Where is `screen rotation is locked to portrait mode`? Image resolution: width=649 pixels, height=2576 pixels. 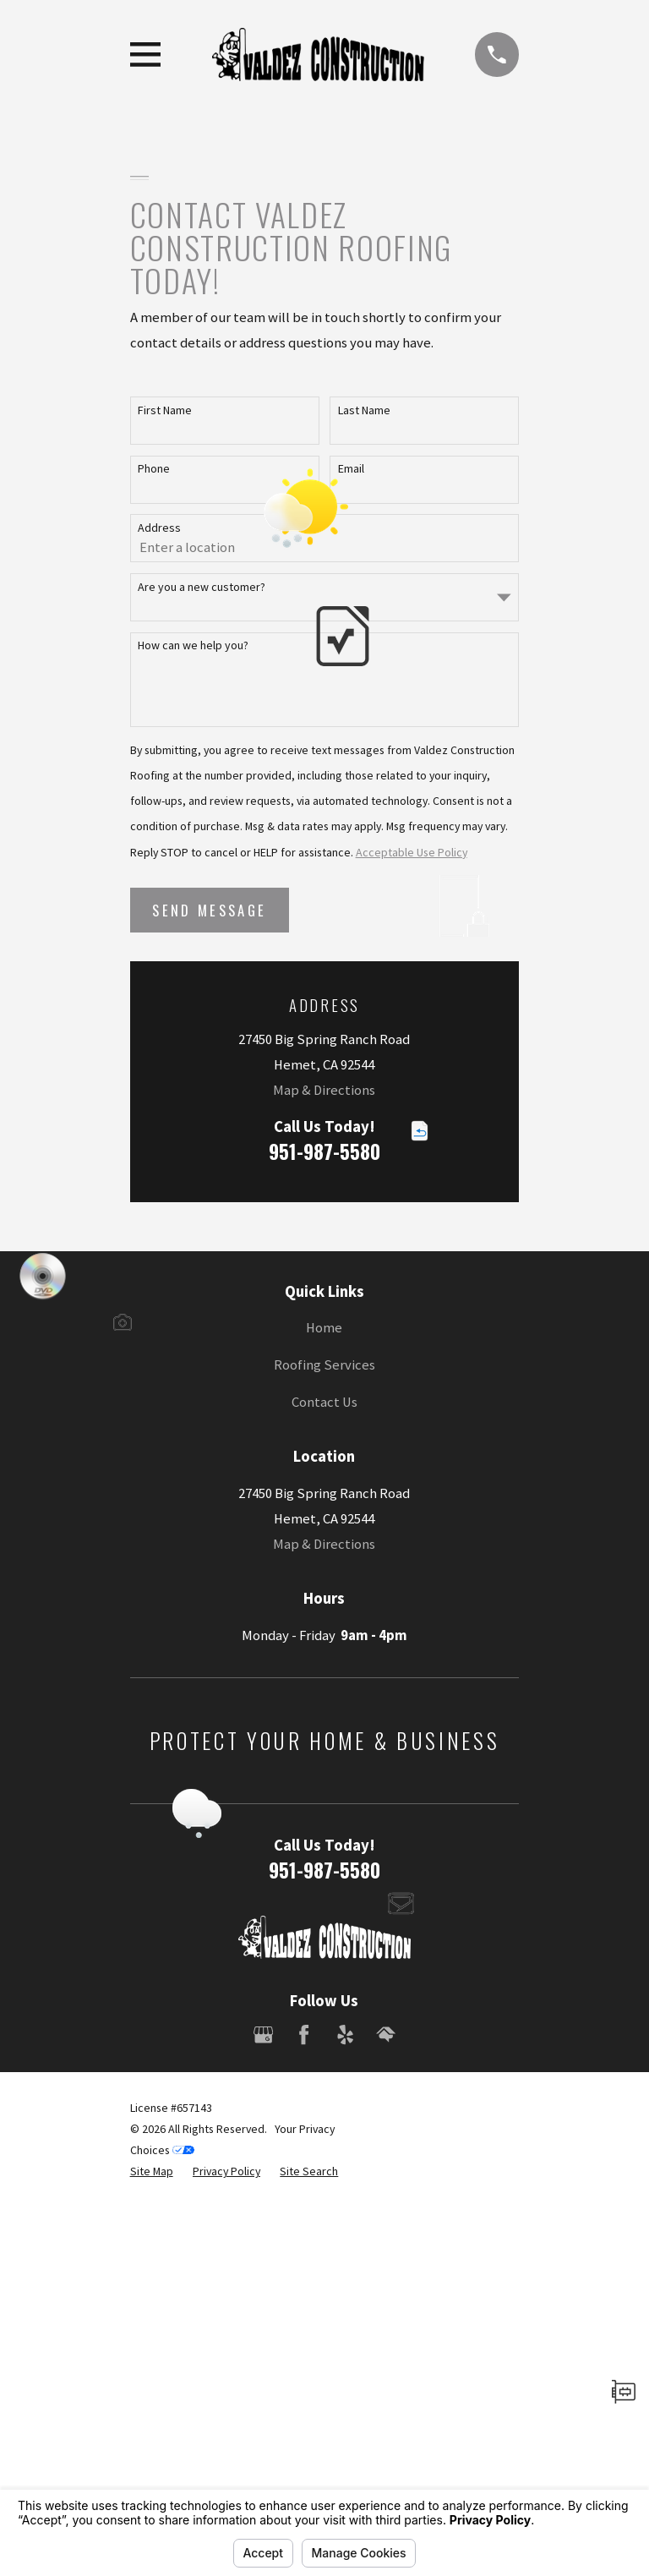
screen rotation is locked to portrait mode is located at coordinates (464, 905).